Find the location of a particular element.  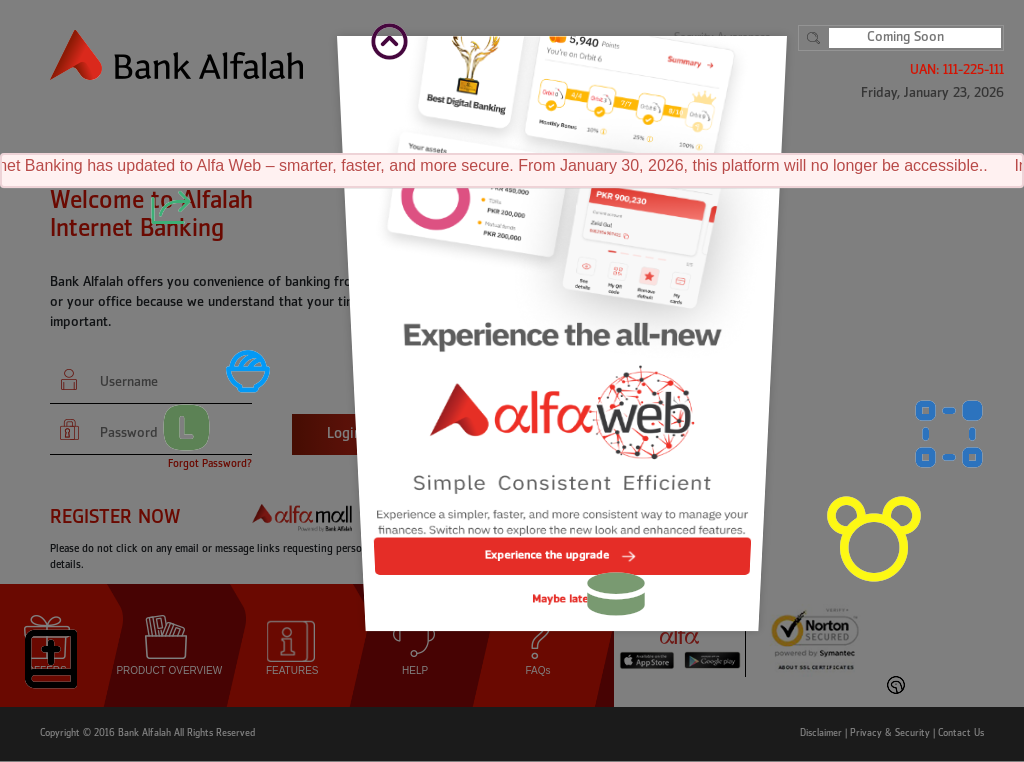

set transform anchor to top-right corner is located at coordinates (949, 434).